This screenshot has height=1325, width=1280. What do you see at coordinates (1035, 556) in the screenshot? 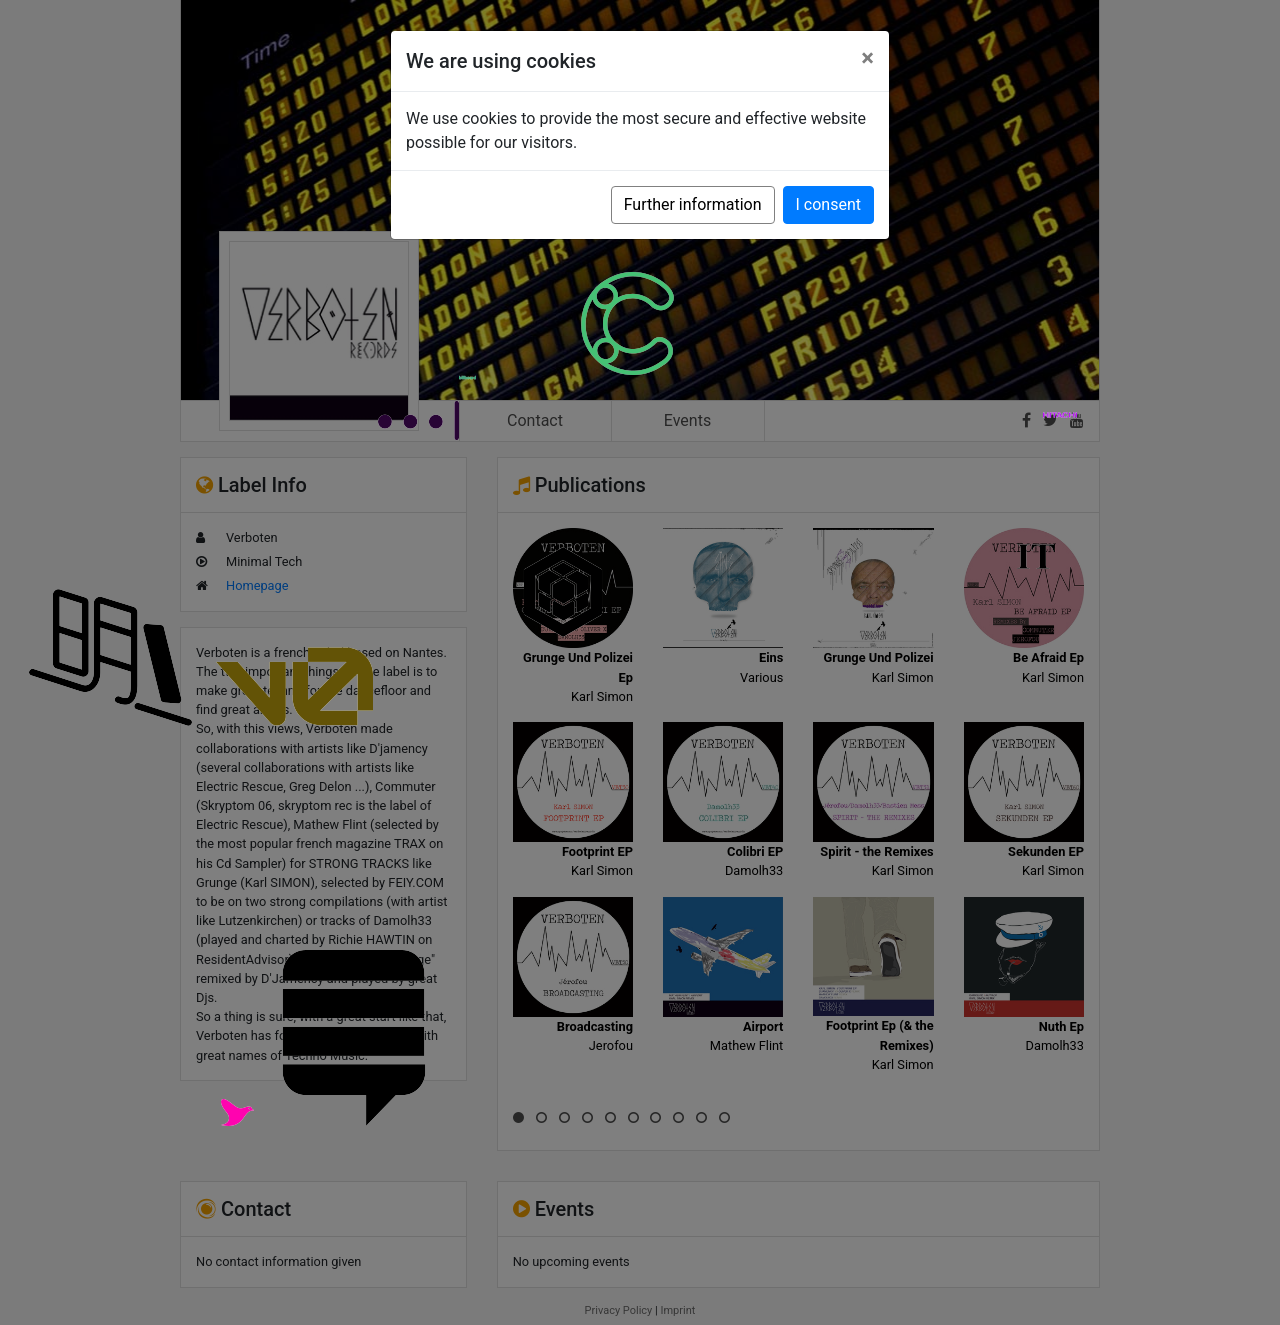
I see `visit The Irish Times website` at bounding box center [1035, 556].